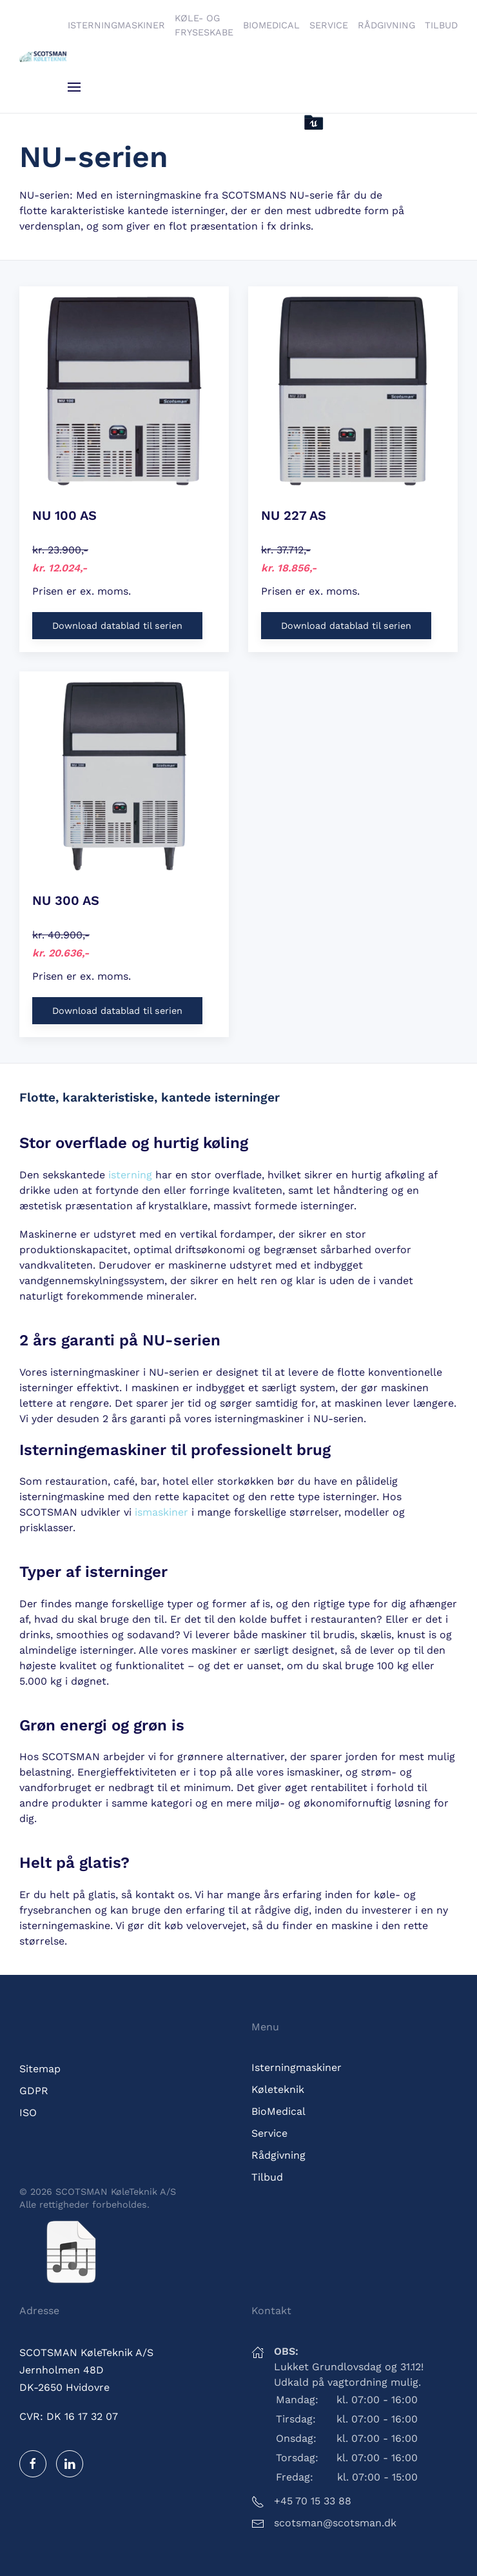 The width and height of the screenshot is (477, 2576). I want to click on folder containing Unreal Engine project files, so click(313, 123).